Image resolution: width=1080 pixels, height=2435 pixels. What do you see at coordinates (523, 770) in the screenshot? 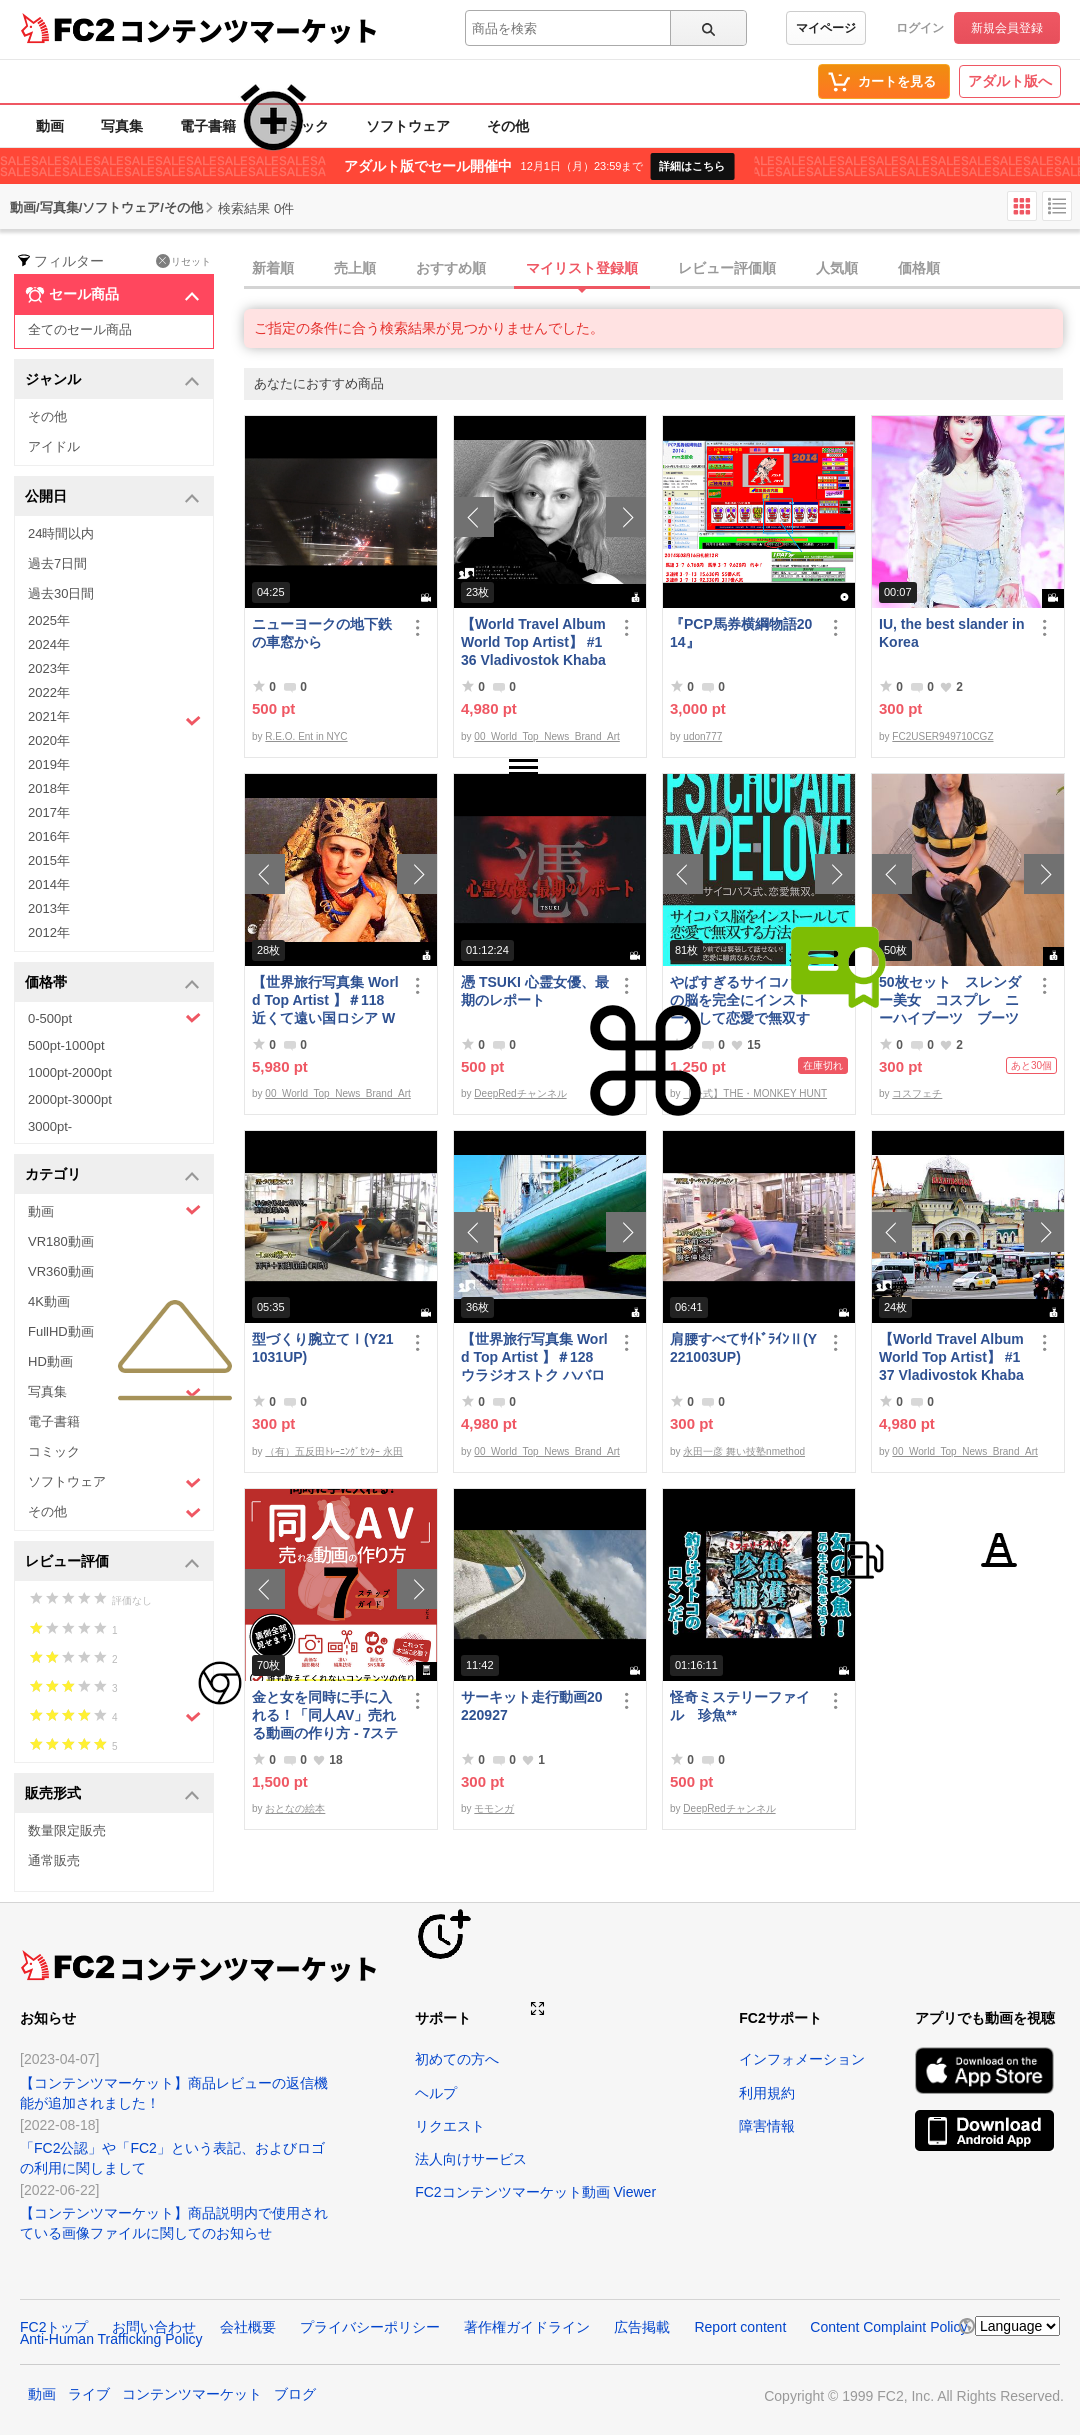
I see `split view horizontally` at bounding box center [523, 770].